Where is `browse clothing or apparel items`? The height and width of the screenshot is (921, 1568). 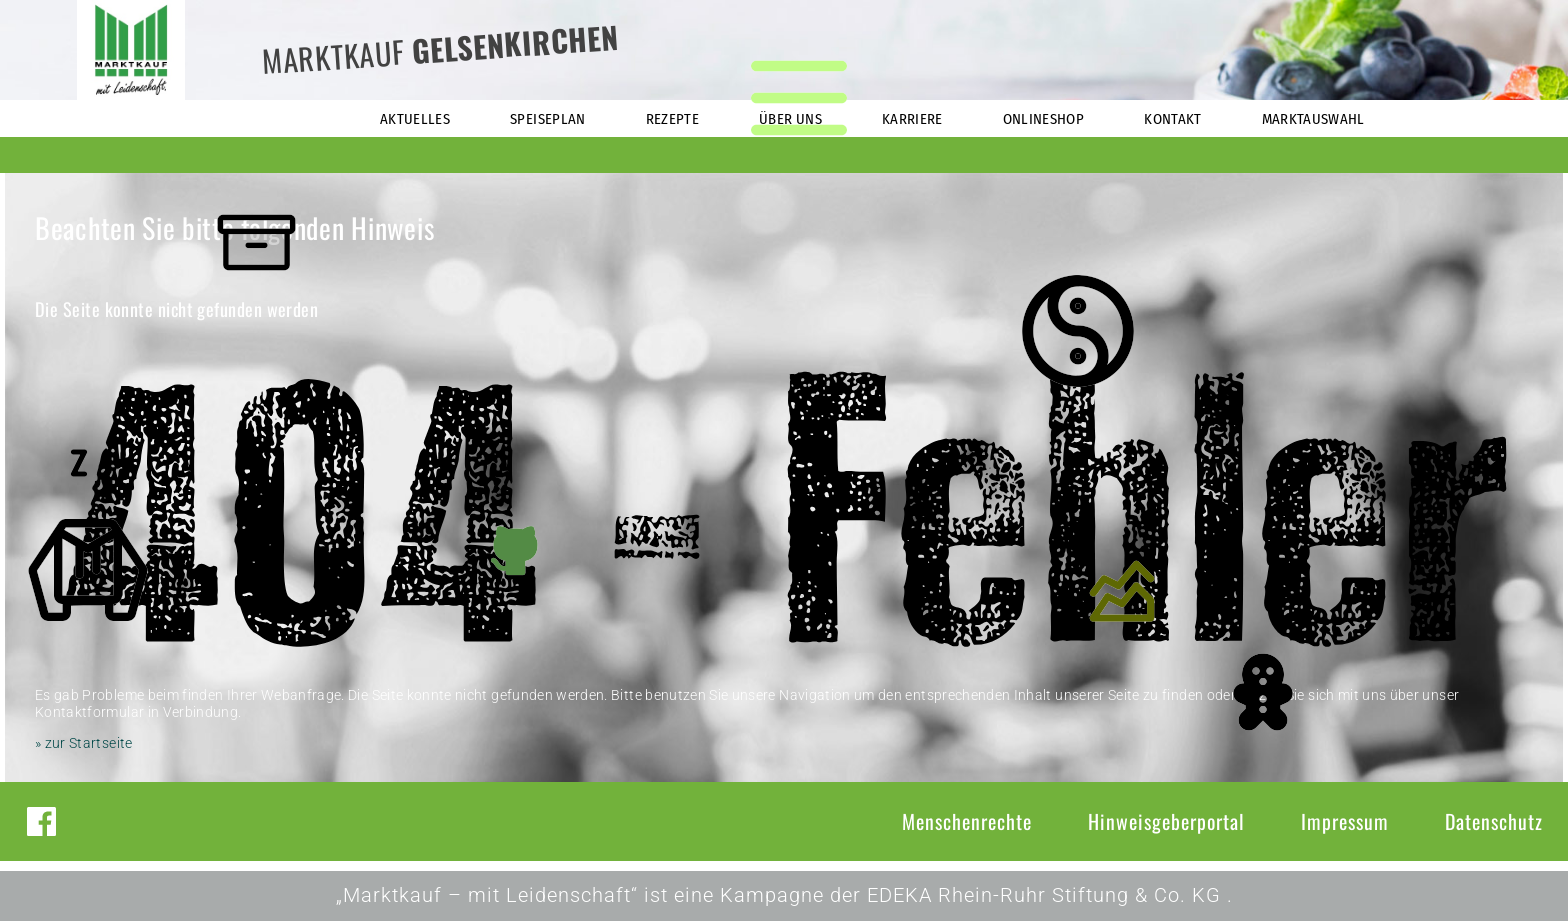
browse clothing or apparel items is located at coordinates (88, 570).